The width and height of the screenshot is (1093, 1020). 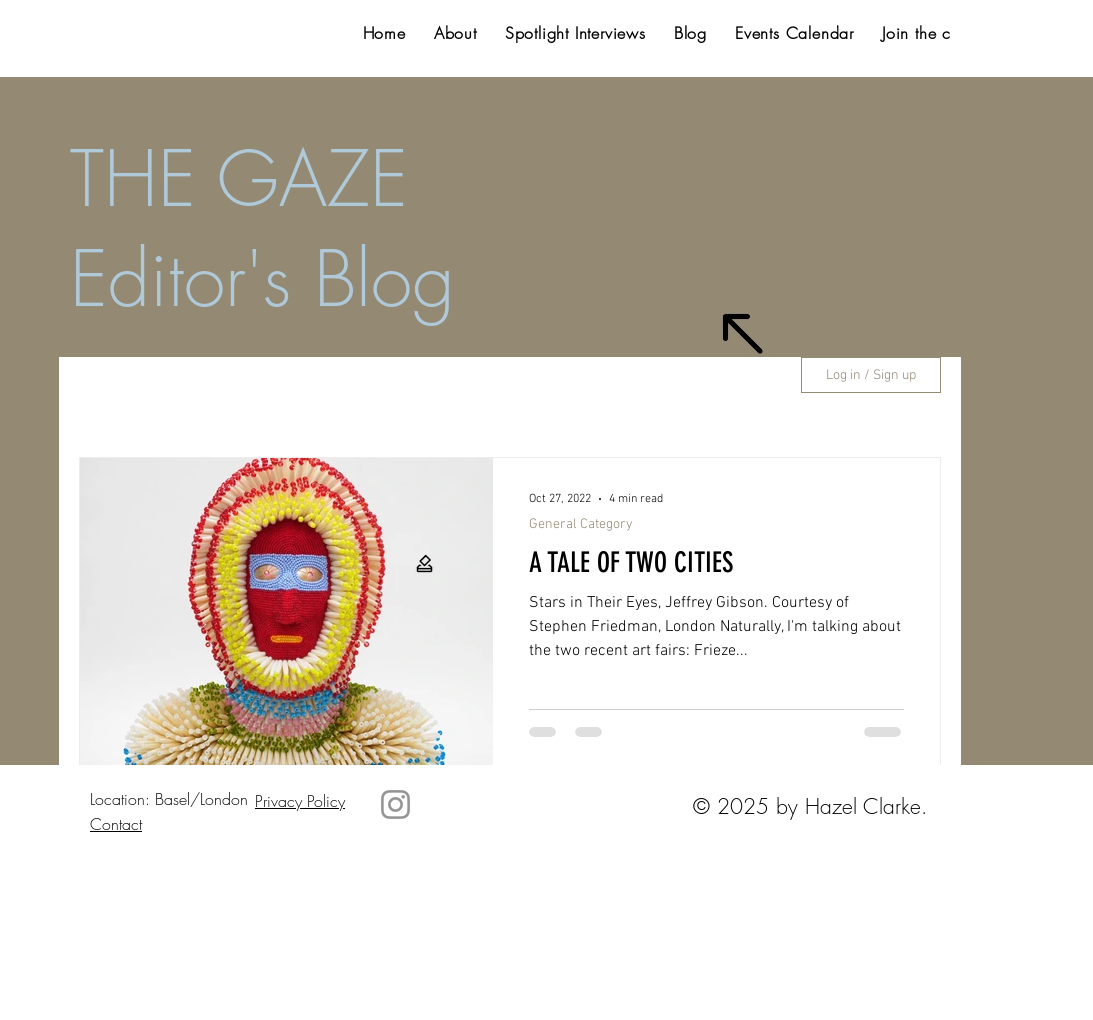 What do you see at coordinates (742, 333) in the screenshot?
I see `navigate to the northwest direction` at bounding box center [742, 333].